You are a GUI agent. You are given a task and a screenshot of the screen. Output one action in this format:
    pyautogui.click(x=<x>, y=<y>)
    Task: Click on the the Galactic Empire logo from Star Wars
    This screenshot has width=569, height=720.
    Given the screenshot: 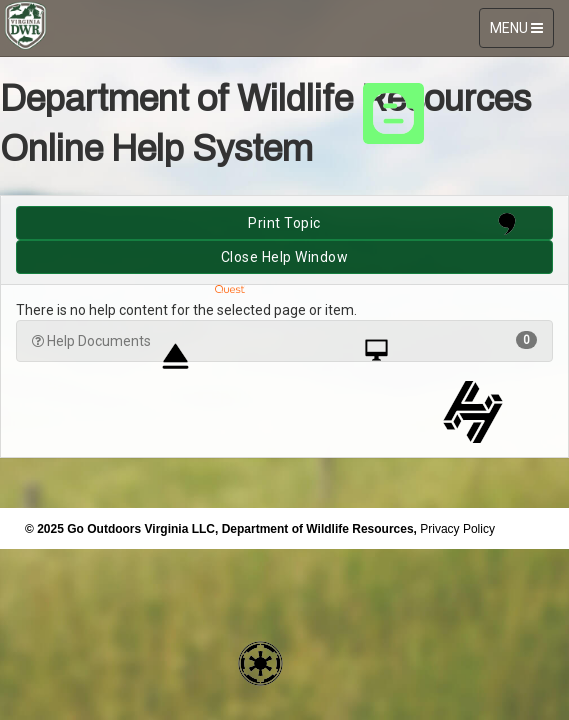 What is the action you would take?
    pyautogui.click(x=260, y=663)
    